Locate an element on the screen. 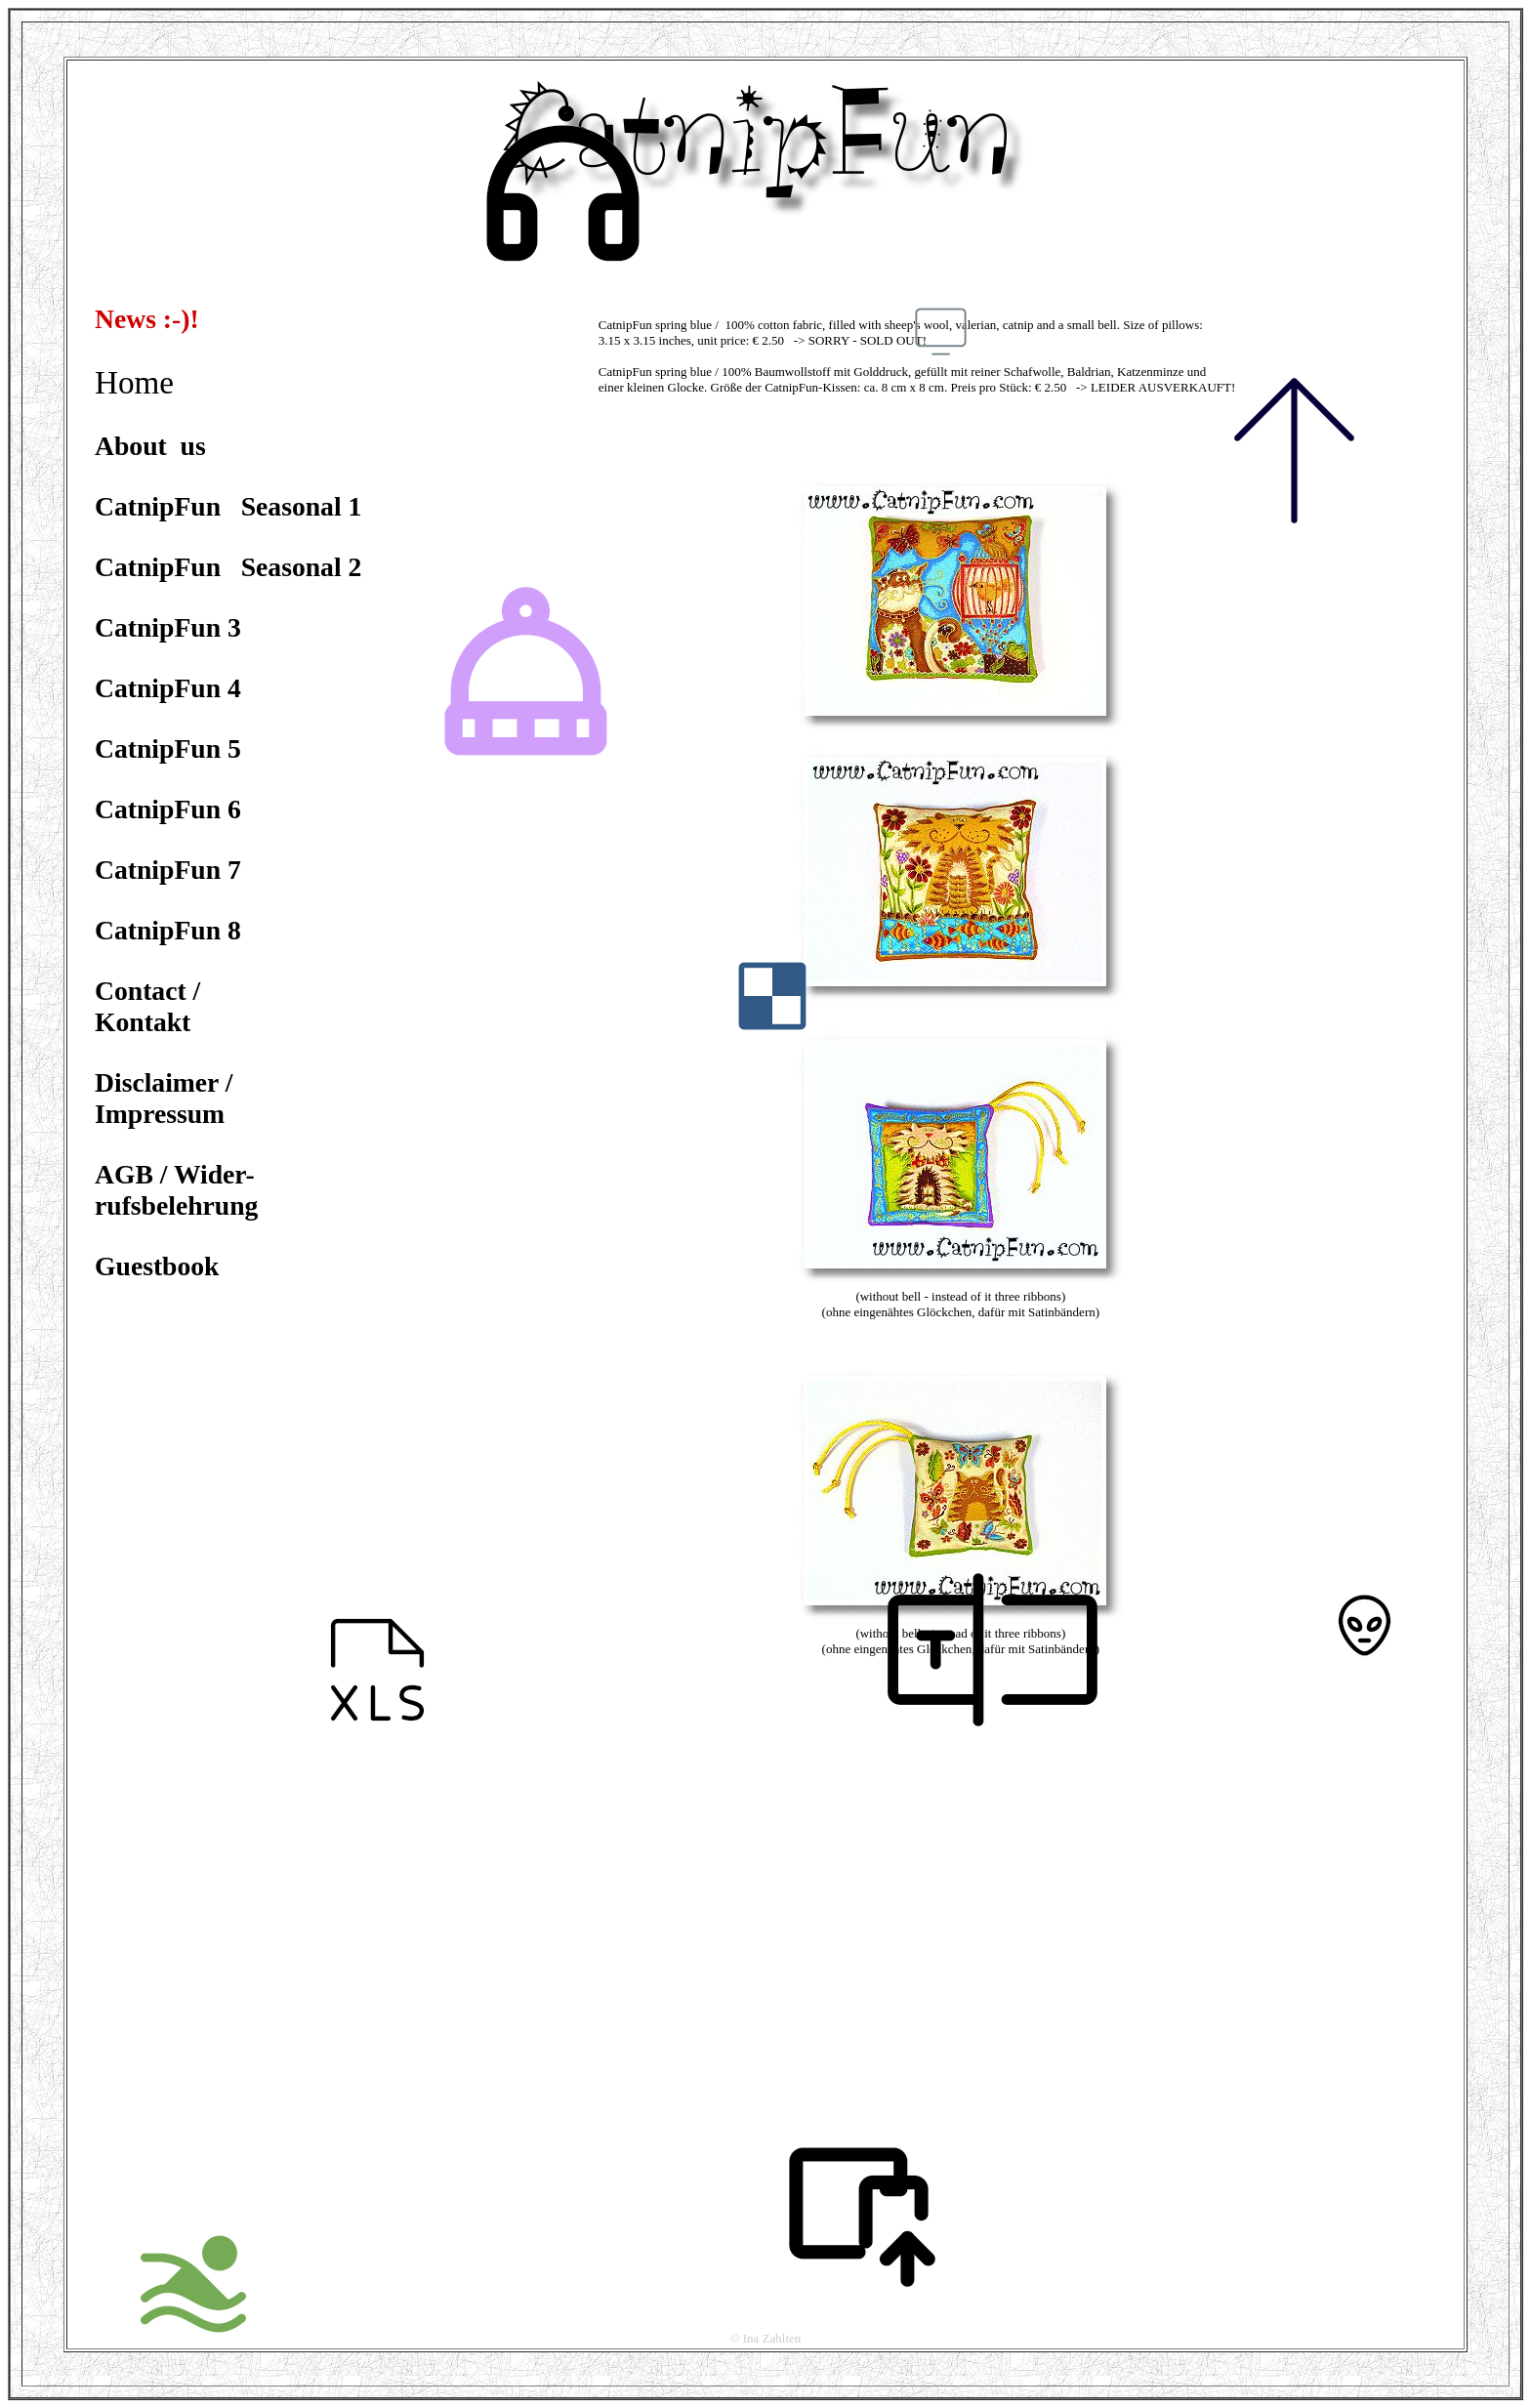 This screenshot has height=2408, width=1531. select winter or cold weather category is located at coordinates (525, 680).